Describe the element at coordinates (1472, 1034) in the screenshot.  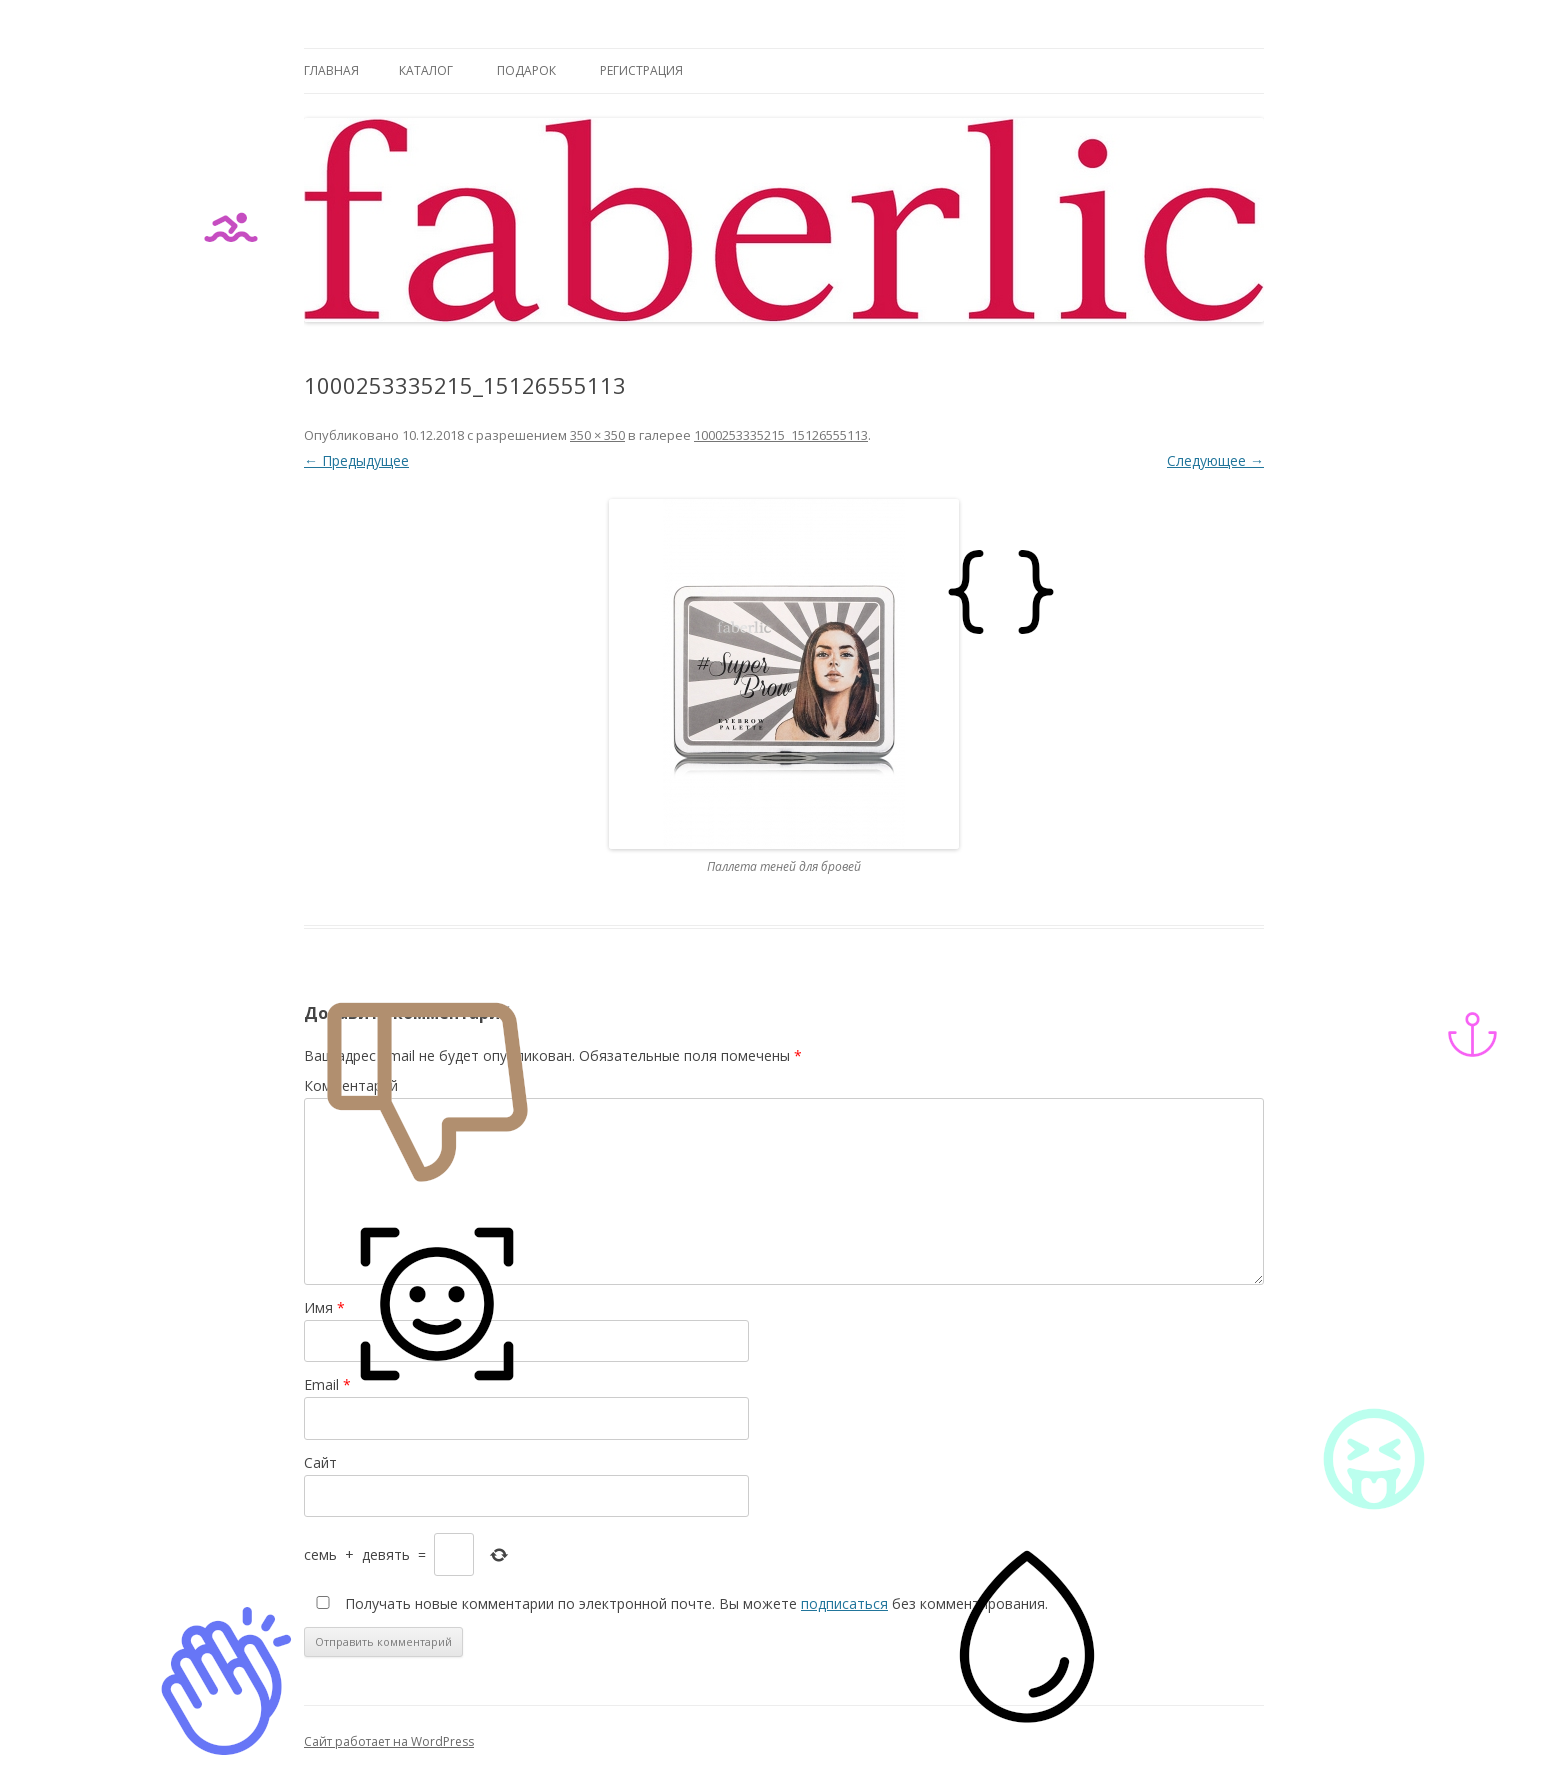
I see `anchor link or element to a fixed position` at that location.